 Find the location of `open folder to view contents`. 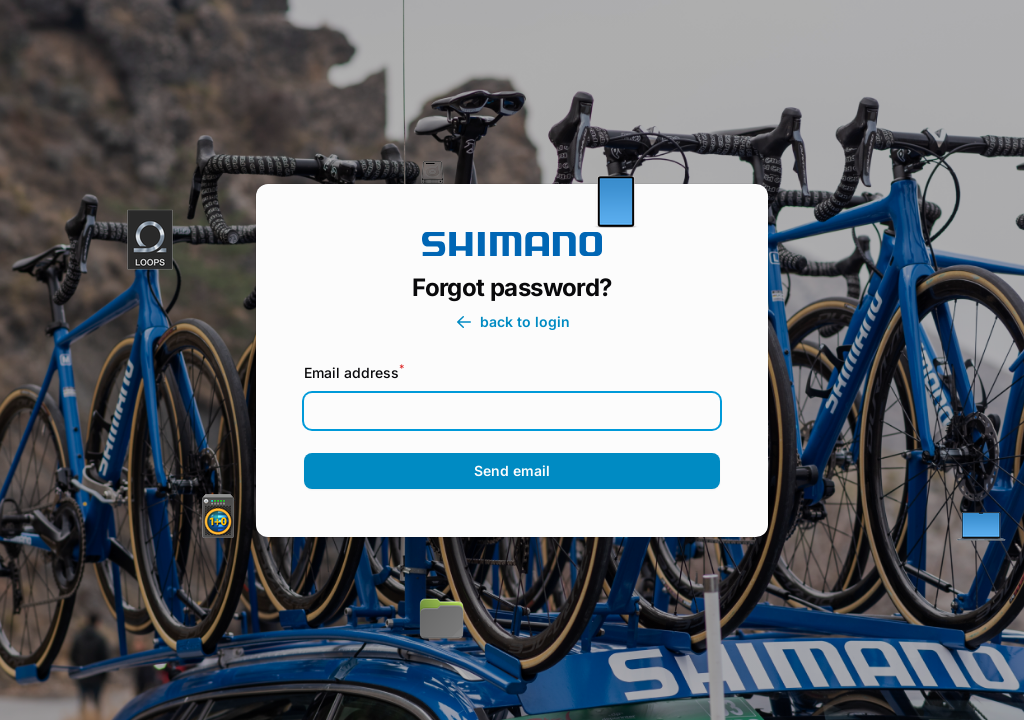

open folder to view contents is located at coordinates (441, 618).